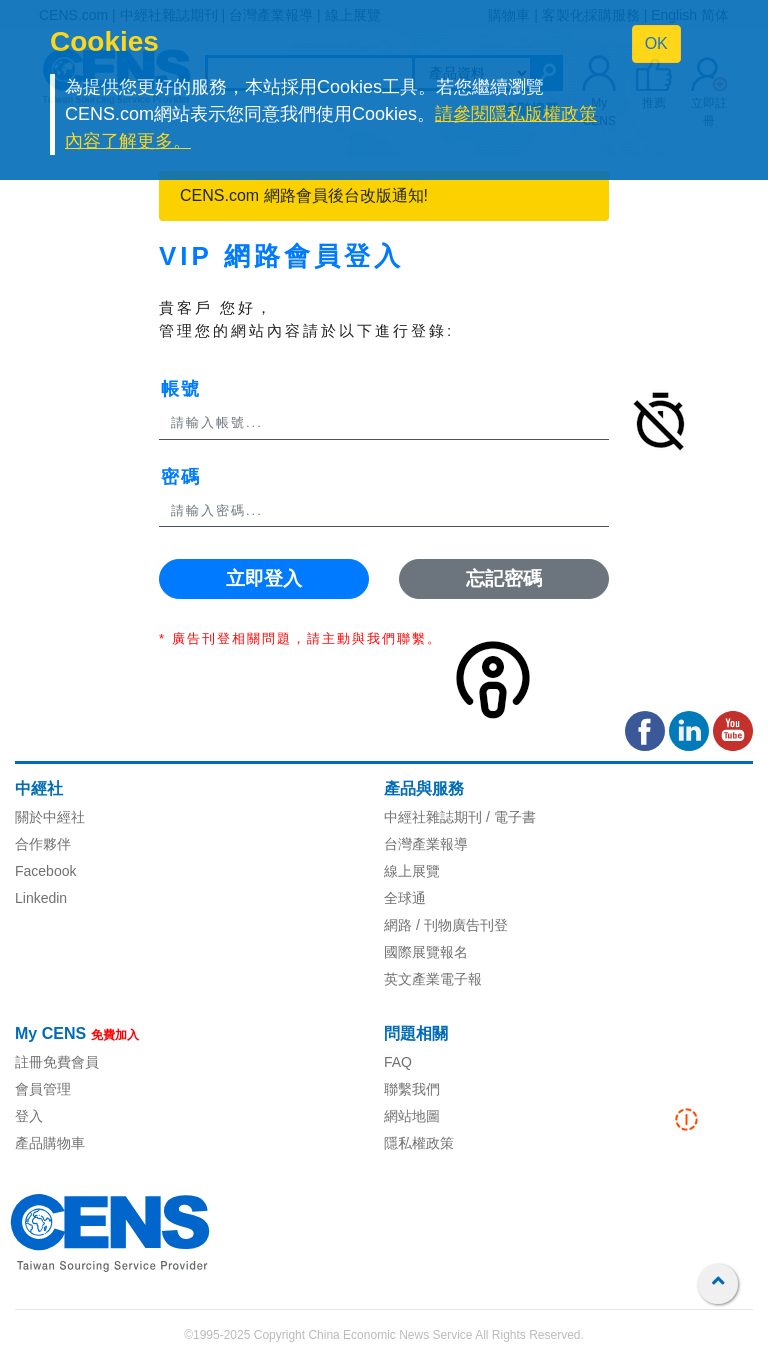 Image resolution: width=768 pixels, height=1354 pixels. What do you see at coordinates (493, 678) in the screenshot?
I see `open apple podcasts app` at bounding box center [493, 678].